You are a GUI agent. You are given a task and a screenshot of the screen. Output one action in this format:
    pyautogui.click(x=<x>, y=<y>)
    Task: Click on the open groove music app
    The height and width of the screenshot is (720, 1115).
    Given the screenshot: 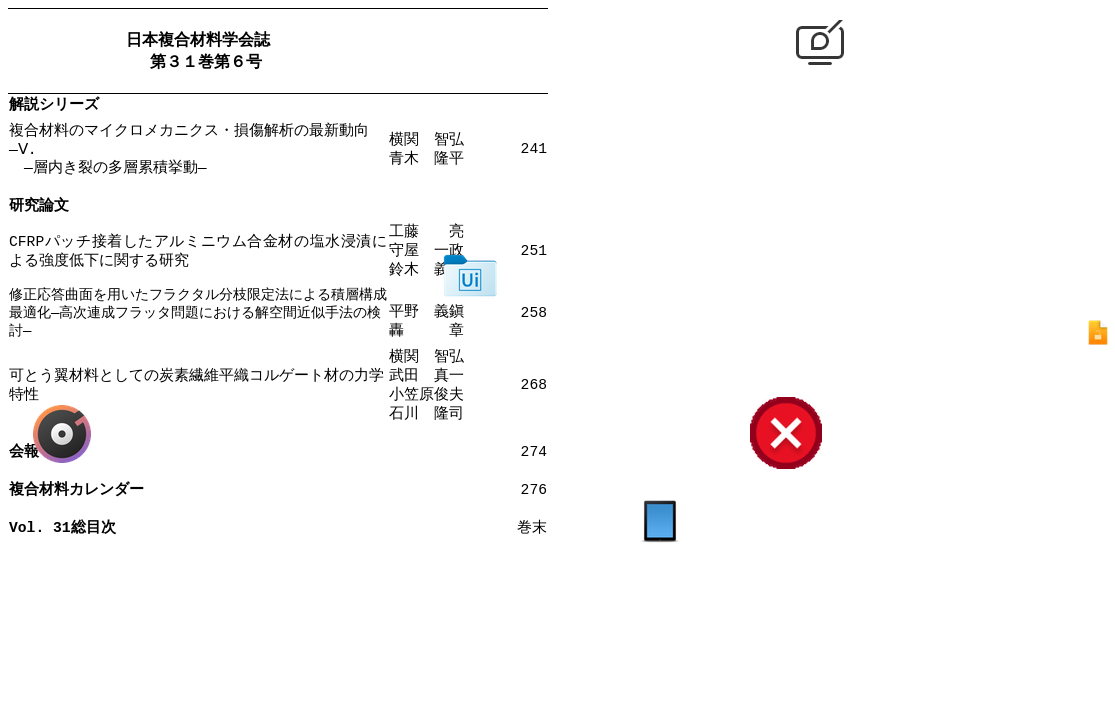 What is the action you would take?
    pyautogui.click(x=62, y=434)
    